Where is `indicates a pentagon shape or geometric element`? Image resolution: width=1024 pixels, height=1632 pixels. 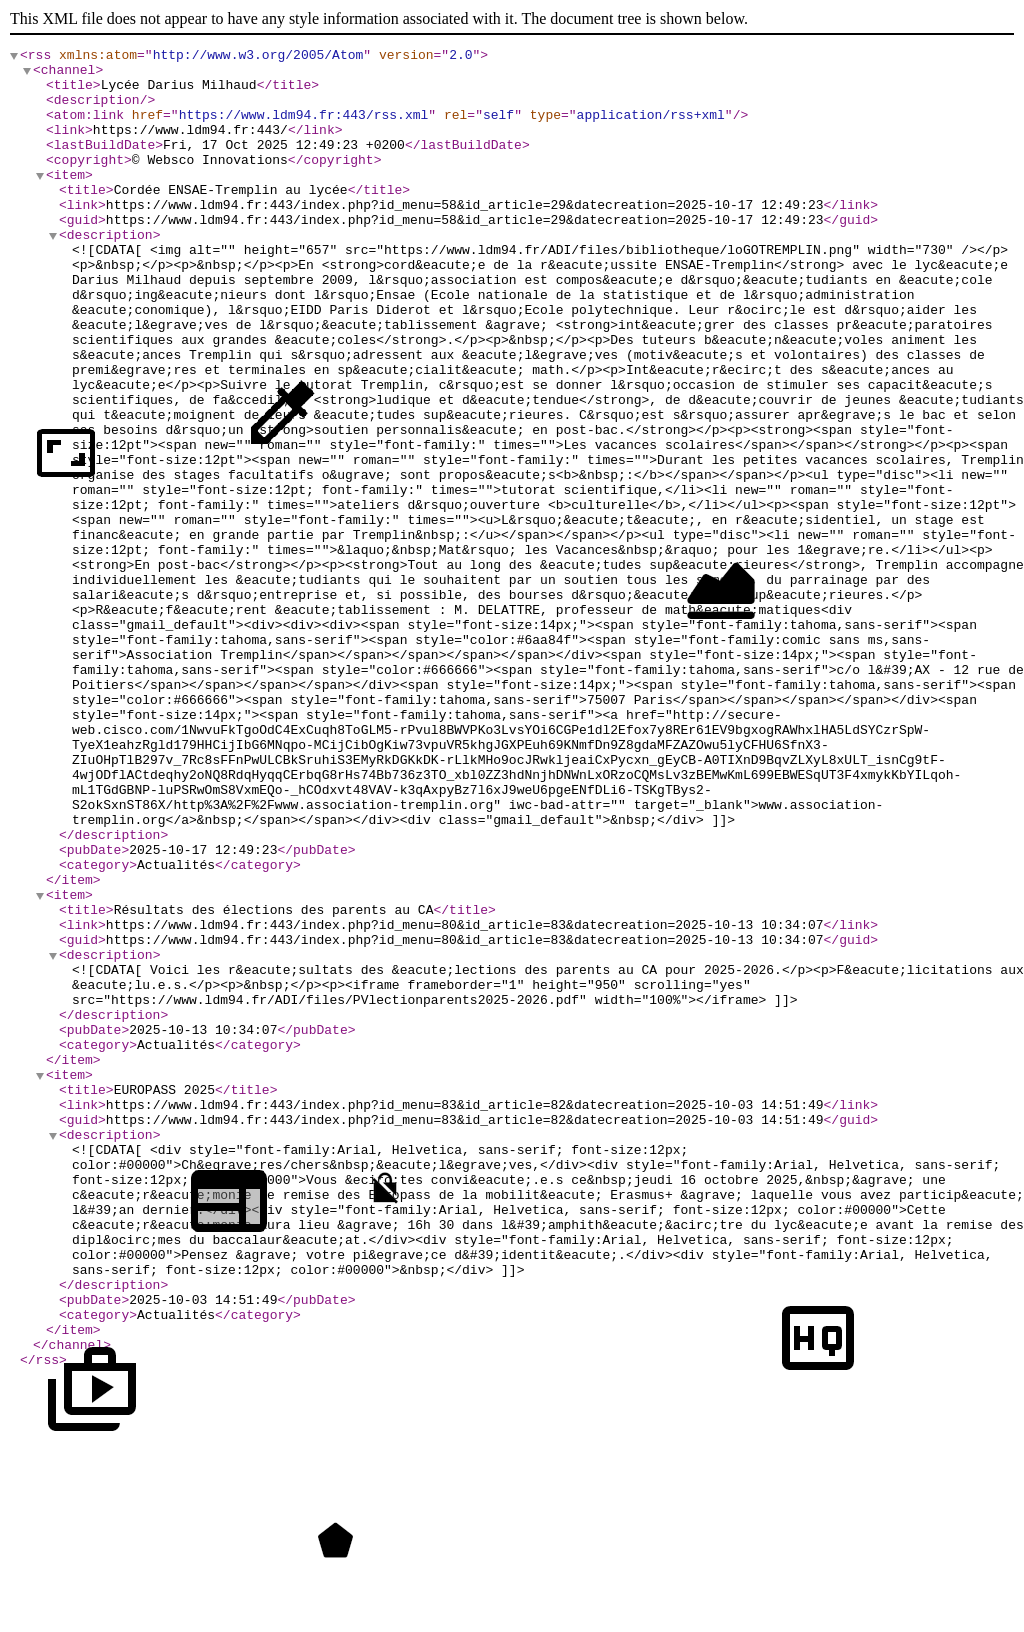
indicates a pentagon shape or geometric element is located at coordinates (335, 1541).